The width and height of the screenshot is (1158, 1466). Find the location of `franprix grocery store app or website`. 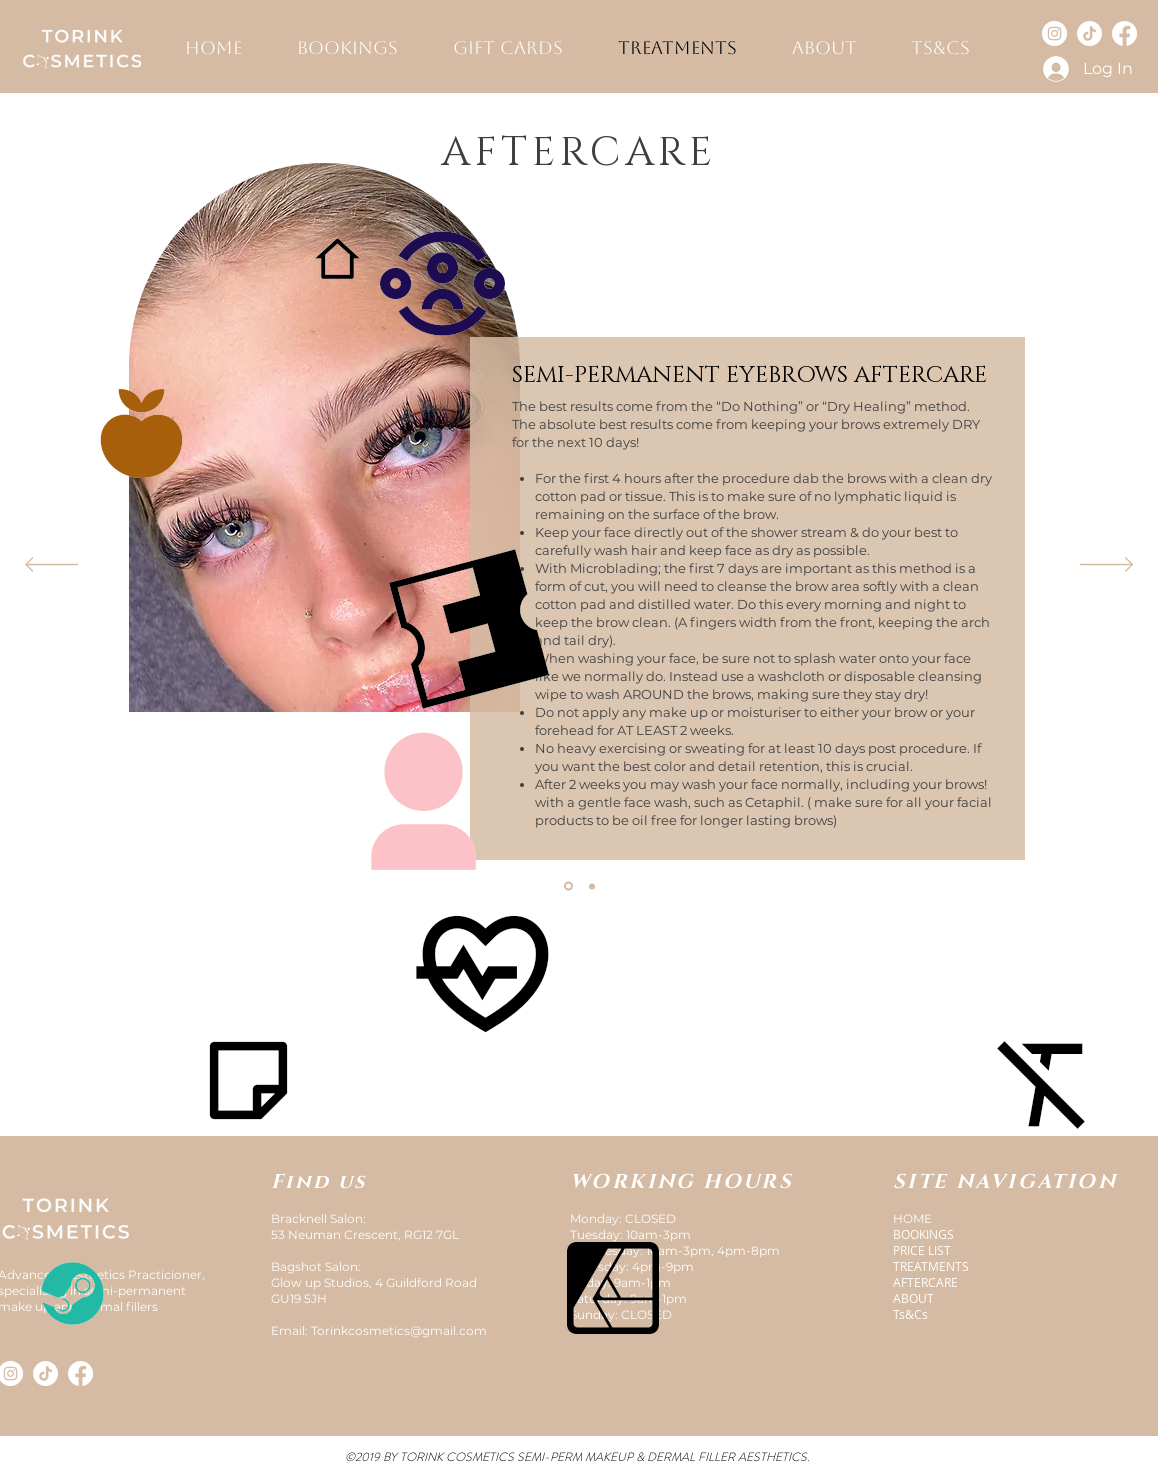

franprix grocery store app or website is located at coordinates (141, 433).